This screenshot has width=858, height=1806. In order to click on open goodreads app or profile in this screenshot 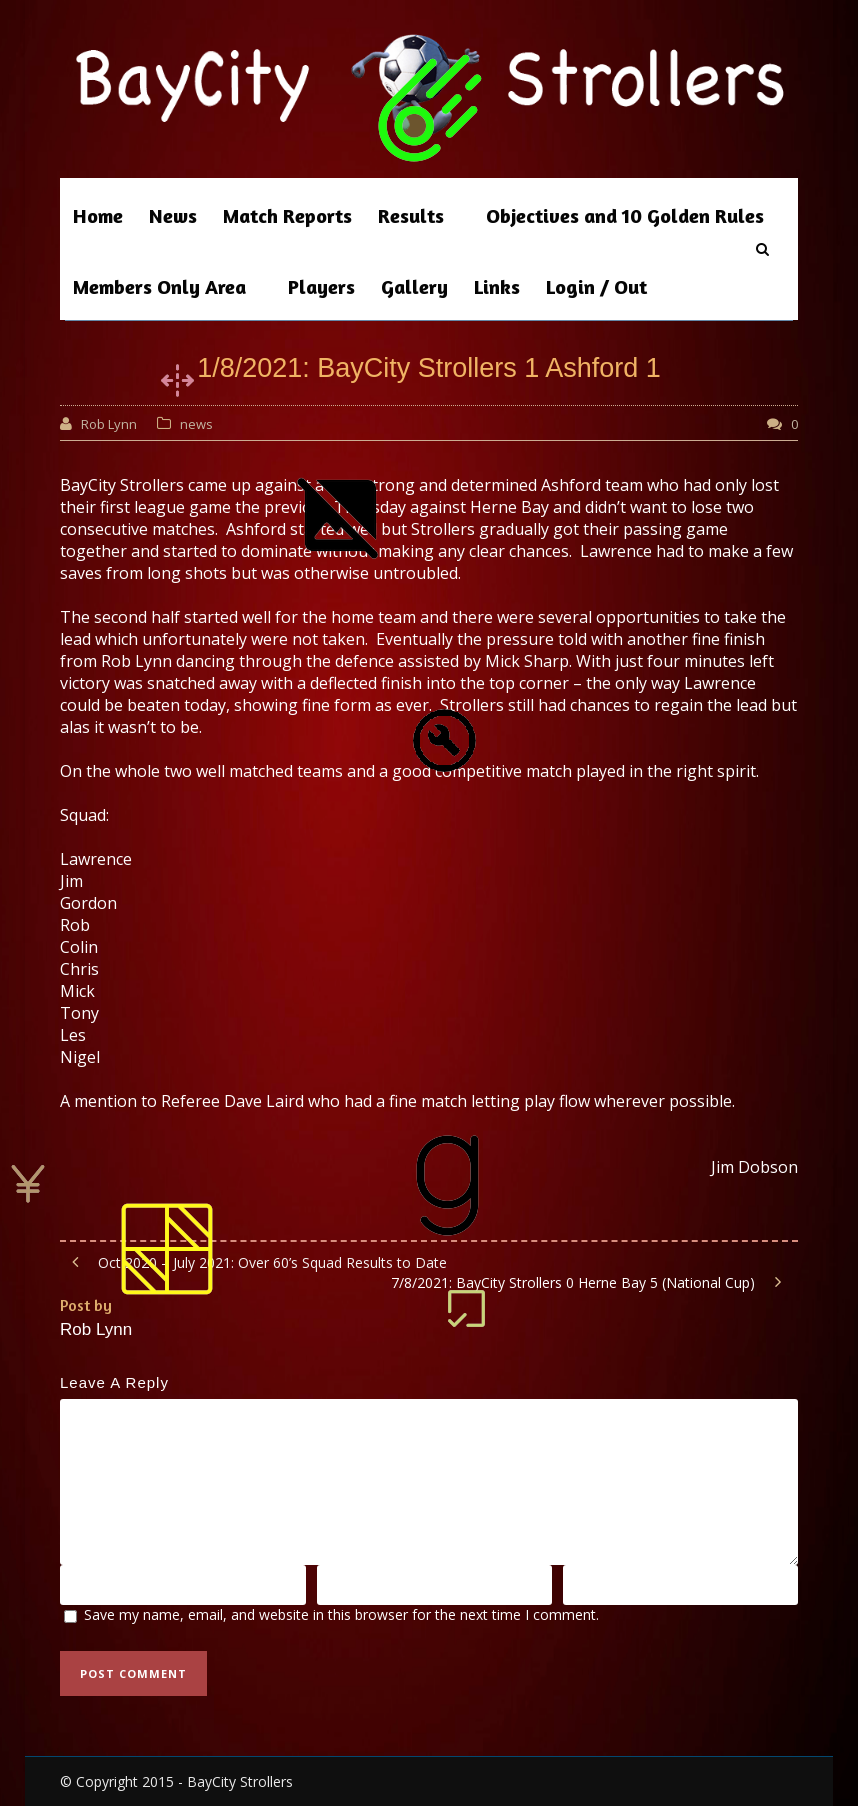, I will do `click(447, 1185)`.